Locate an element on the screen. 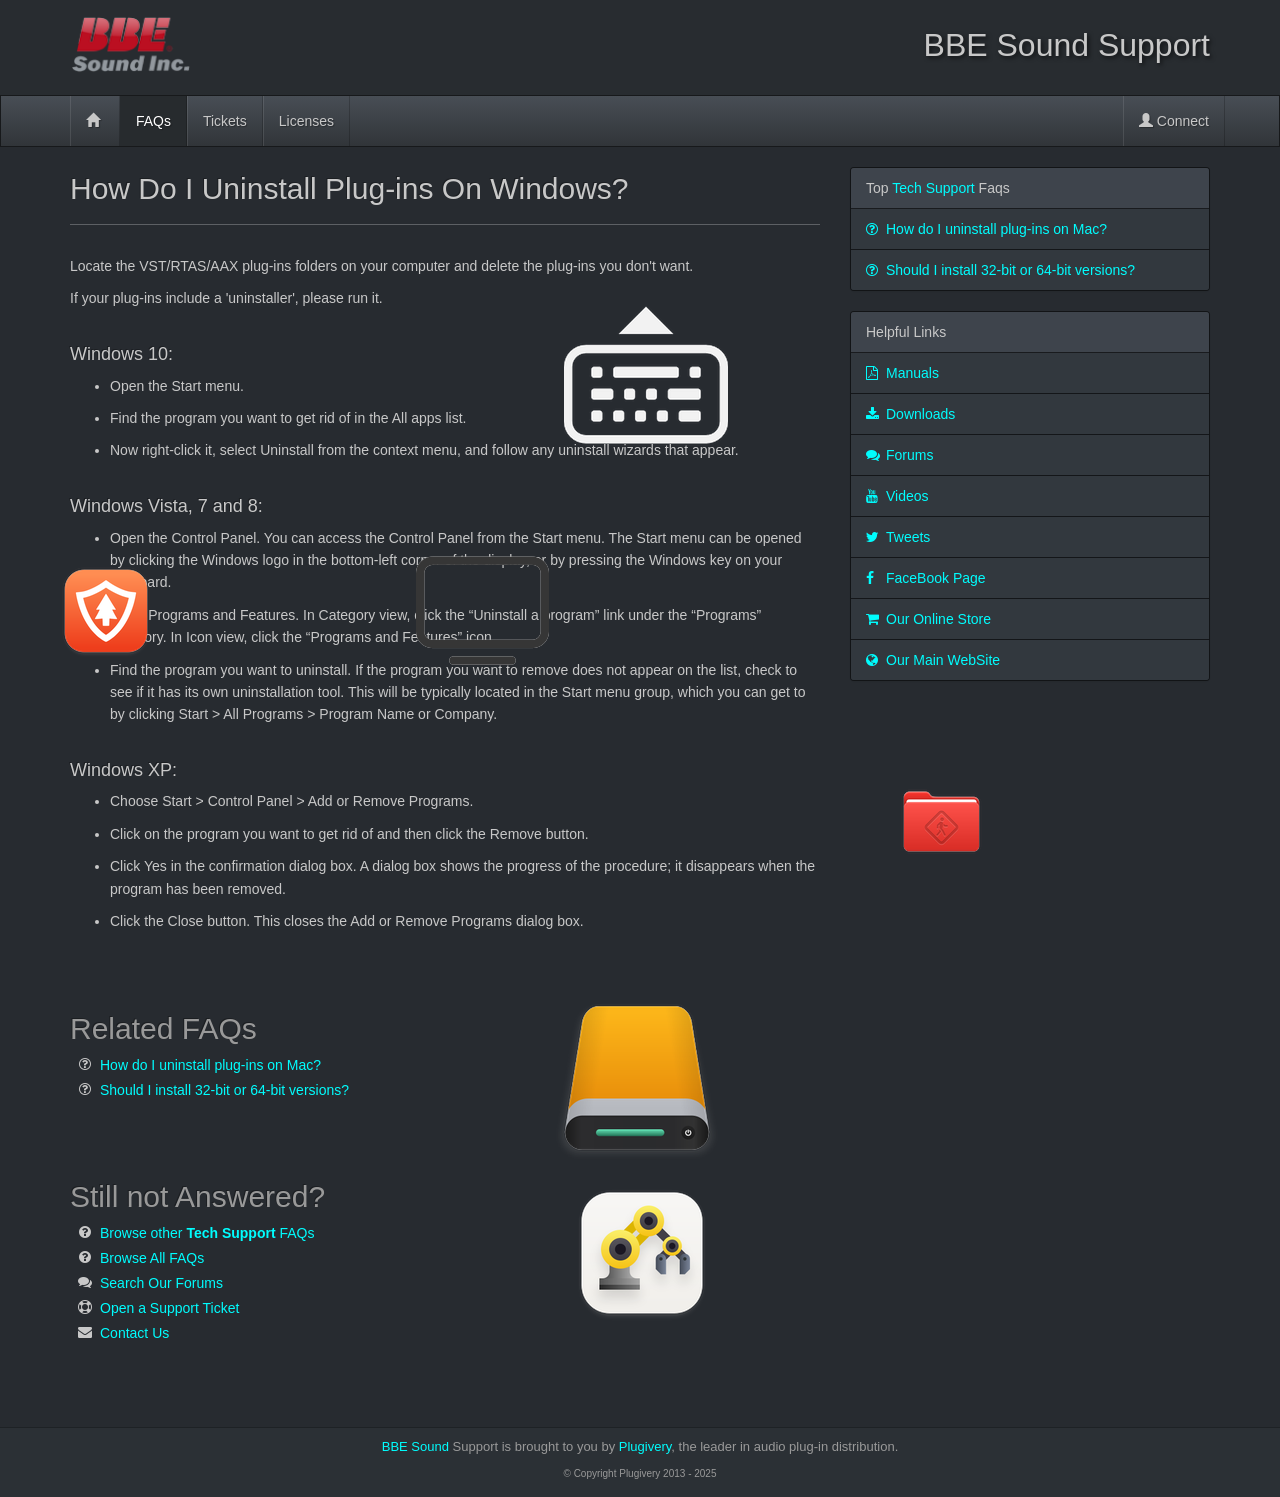  open gnome builder development environment is located at coordinates (642, 1253).